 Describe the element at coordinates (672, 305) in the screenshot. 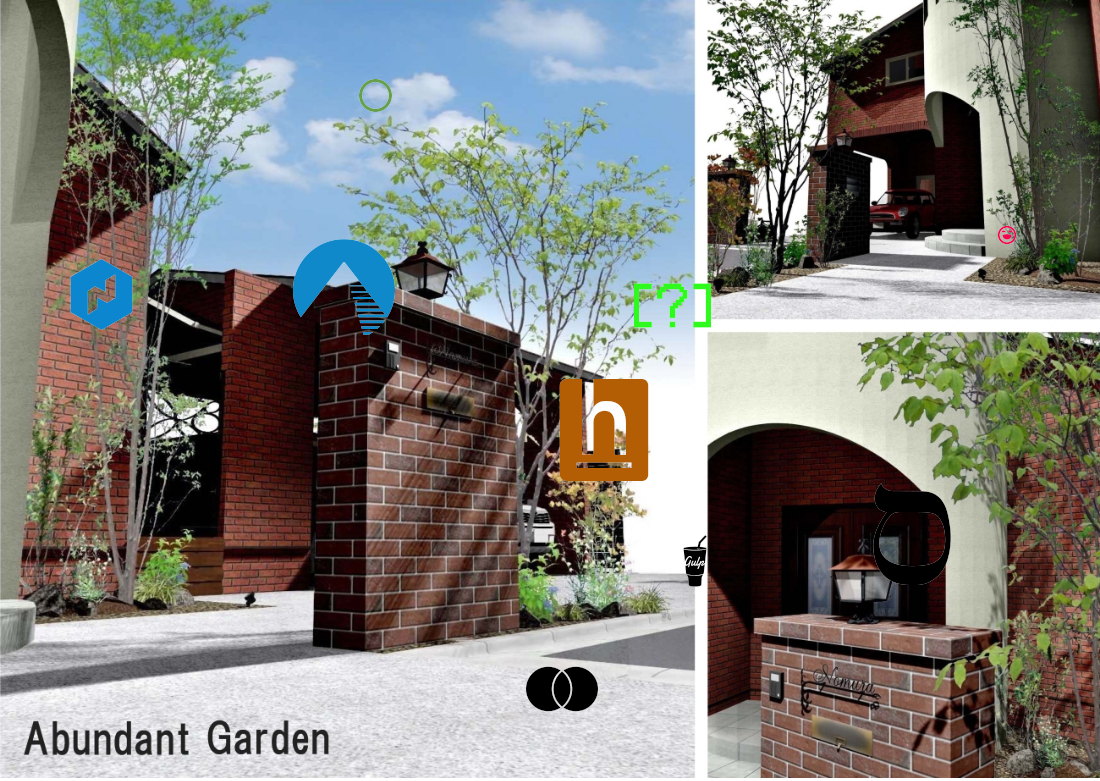

I see `visit the Philadelphia Inquirer website` at that location.